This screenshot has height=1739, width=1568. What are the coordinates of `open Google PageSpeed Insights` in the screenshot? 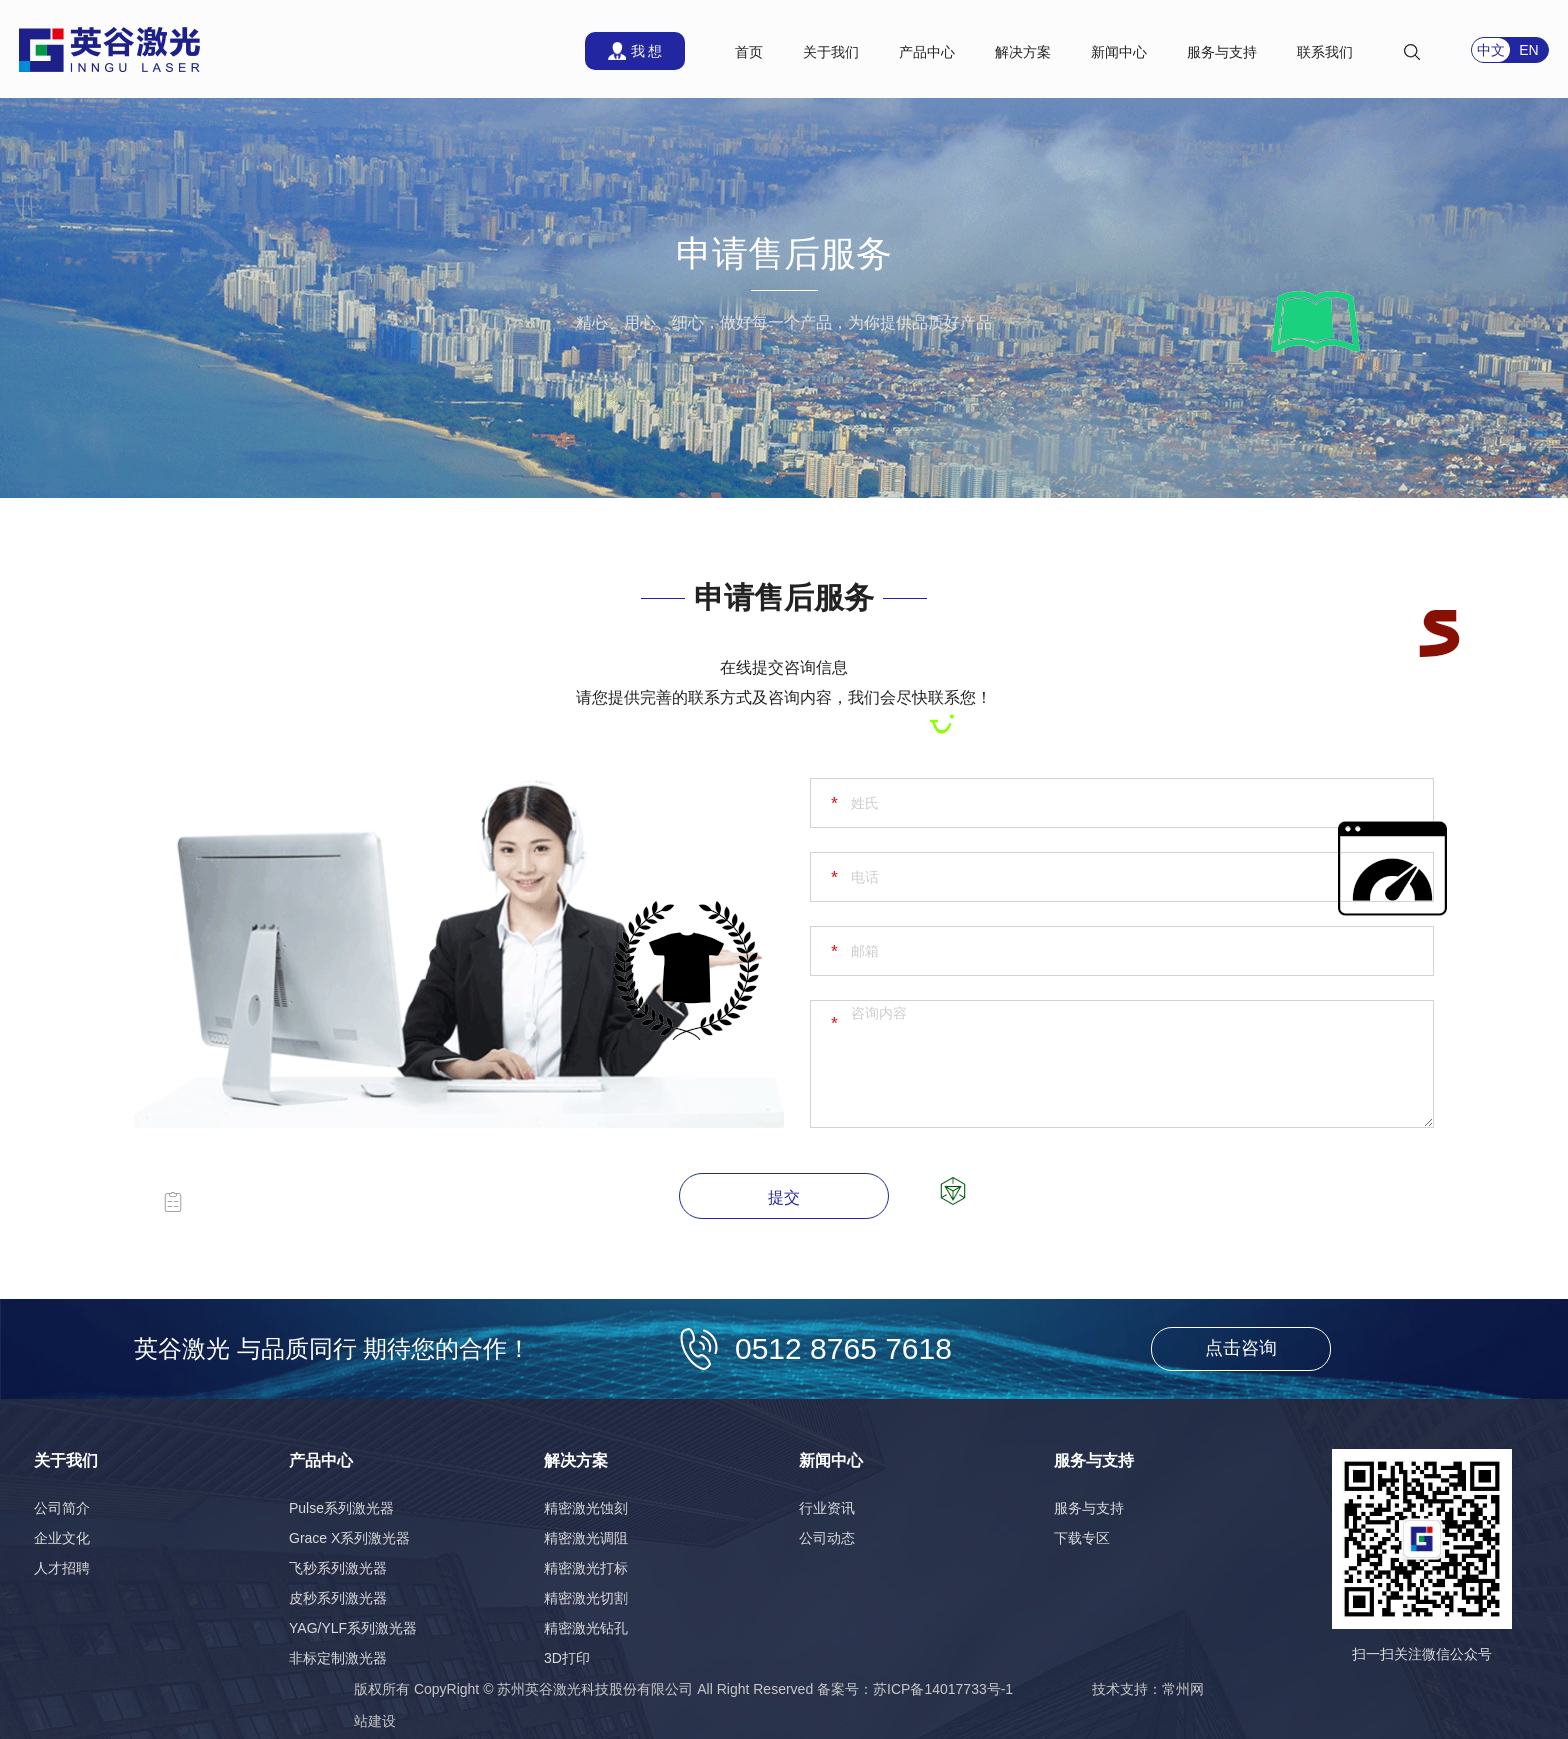 It's located at (1392, 868).